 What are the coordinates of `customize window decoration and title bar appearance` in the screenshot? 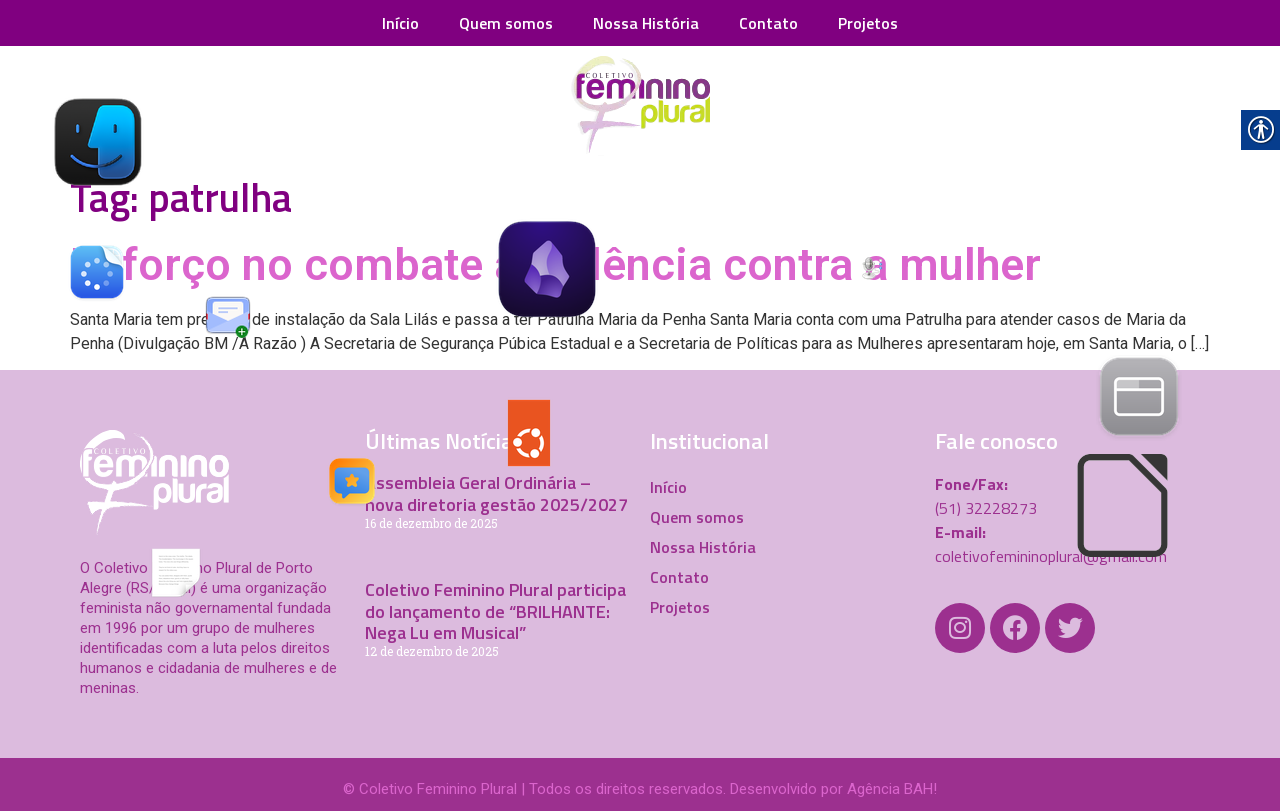 It's located at (1139, 398).